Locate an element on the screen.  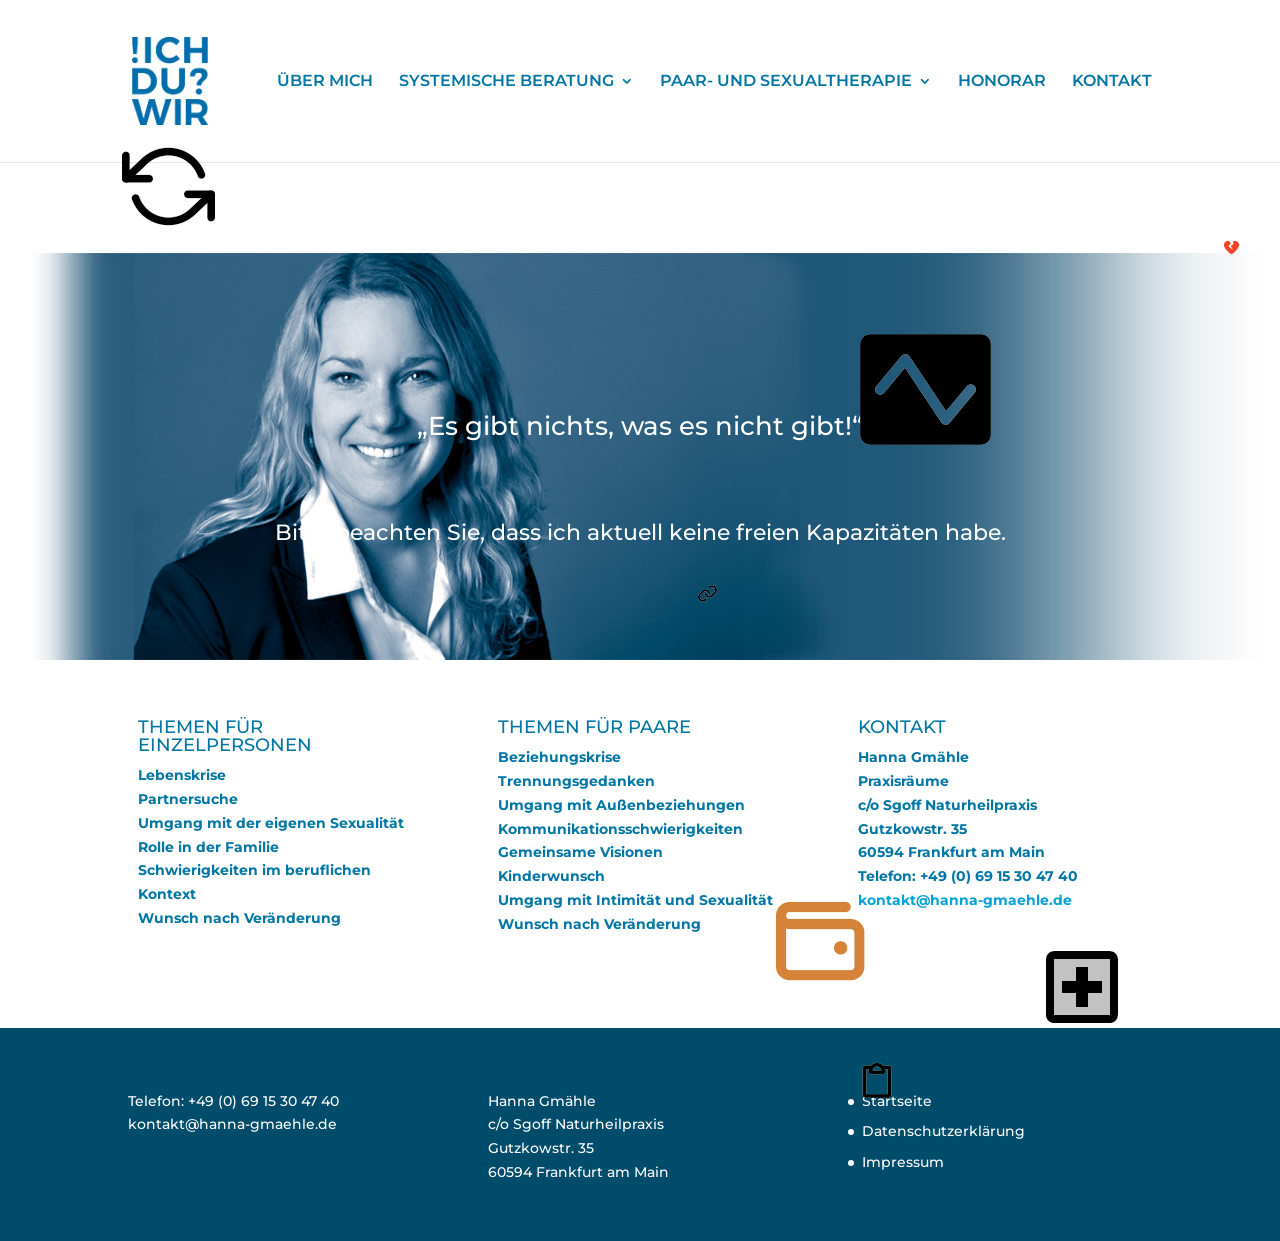
toggle triangle waveform in audio settings is located at coordinates (925, 389).